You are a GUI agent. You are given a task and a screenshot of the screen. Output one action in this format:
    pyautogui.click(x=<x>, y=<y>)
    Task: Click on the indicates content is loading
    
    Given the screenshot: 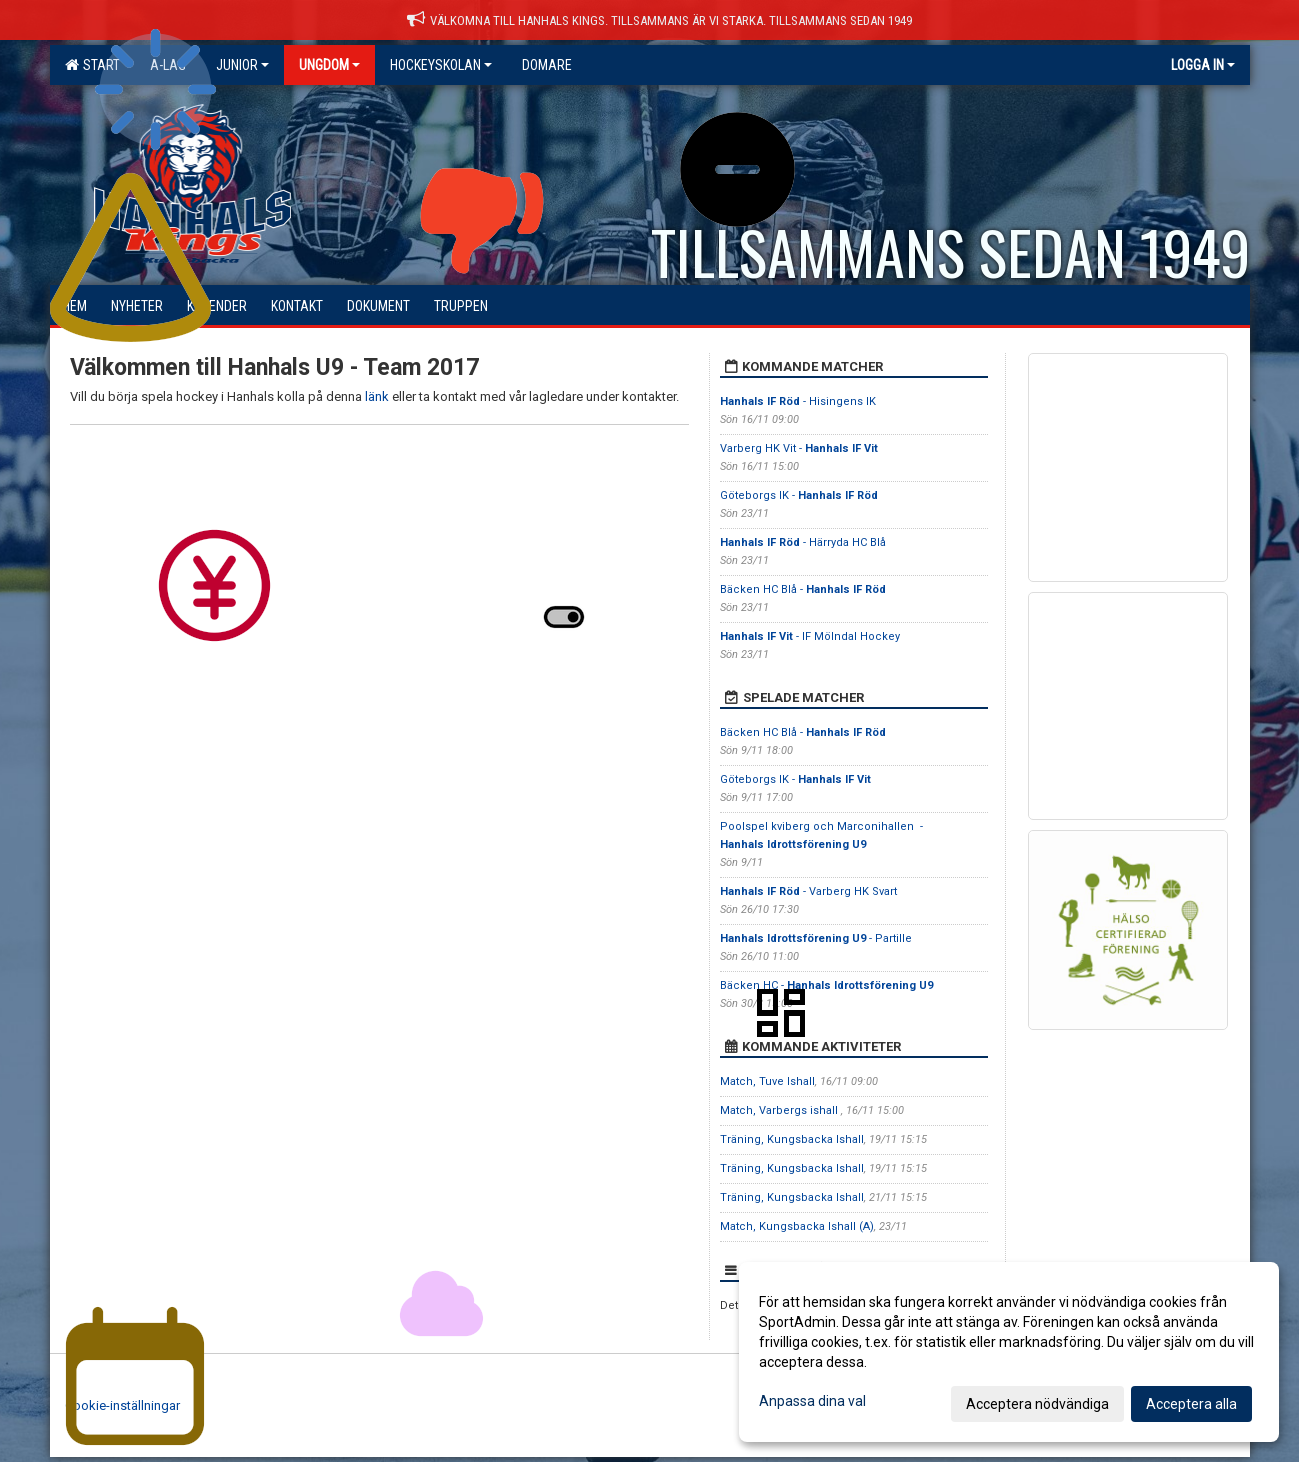 What is the action you would take?
    pyautogui.click(x=155, y=89)
    